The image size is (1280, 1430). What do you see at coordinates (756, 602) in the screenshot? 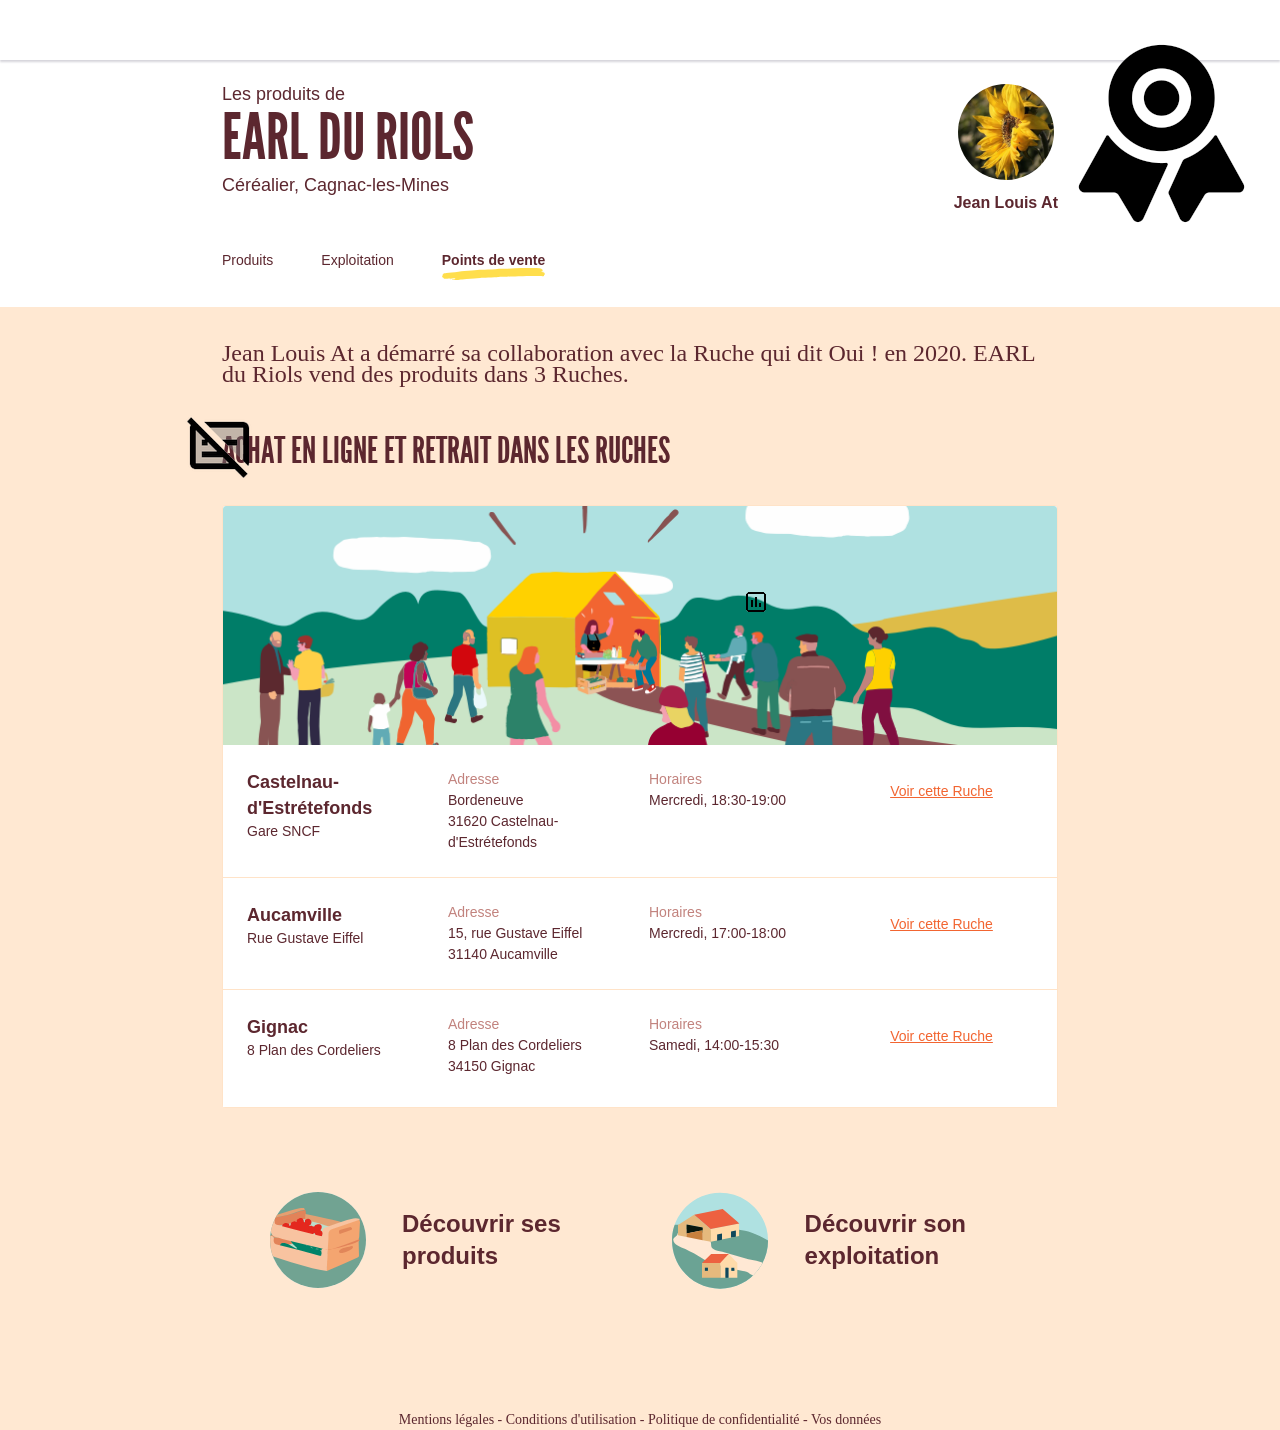
I see `view poll results` at bounding box center [756, 602].